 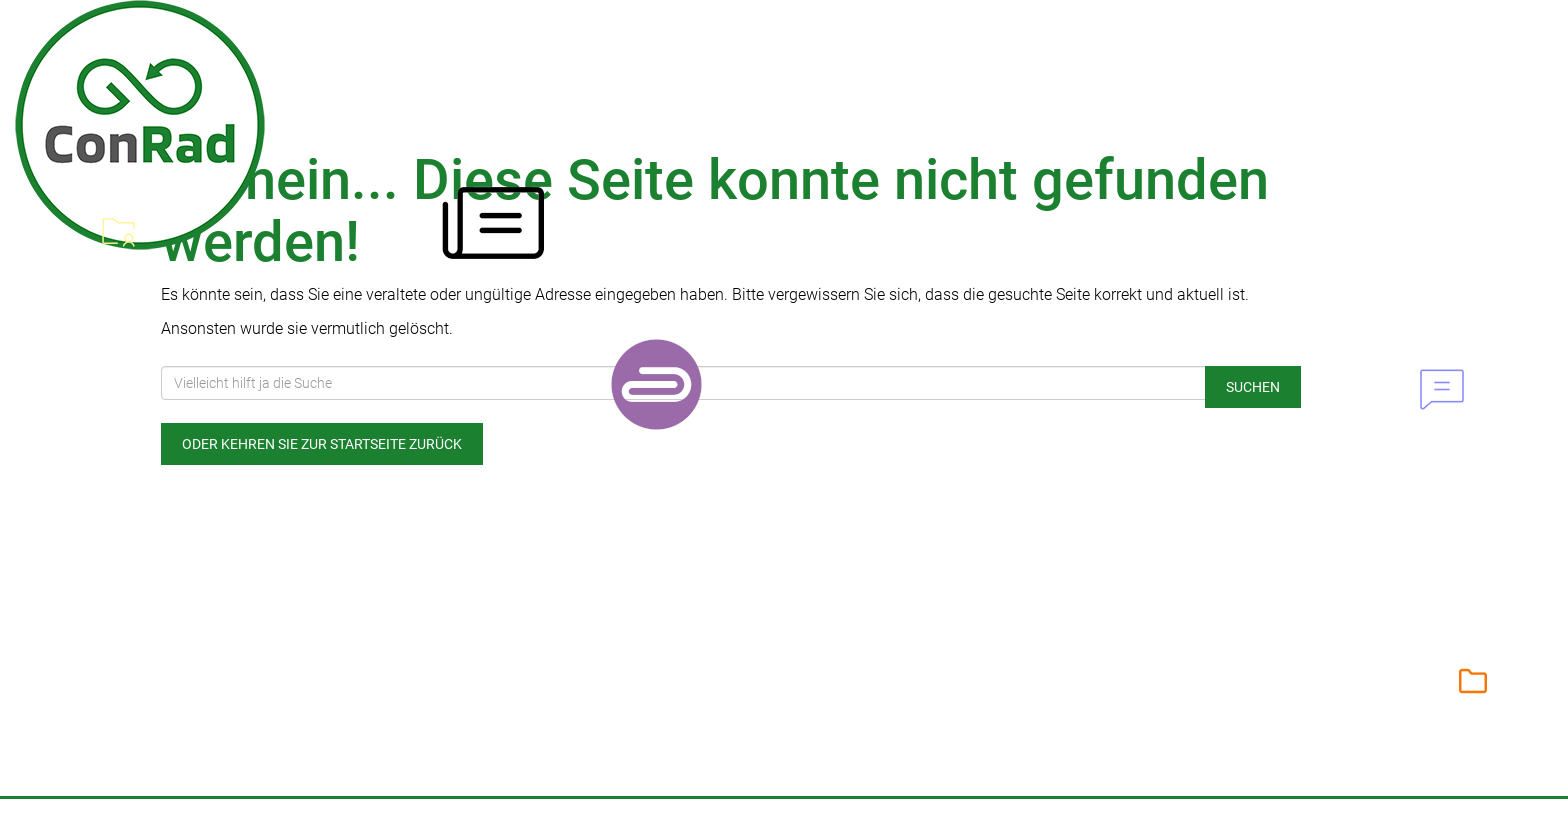 What do you see at coordinates (118, 230) in the screenshot?
I see `access user-specific files or documents` at bounding box center [118, 230].